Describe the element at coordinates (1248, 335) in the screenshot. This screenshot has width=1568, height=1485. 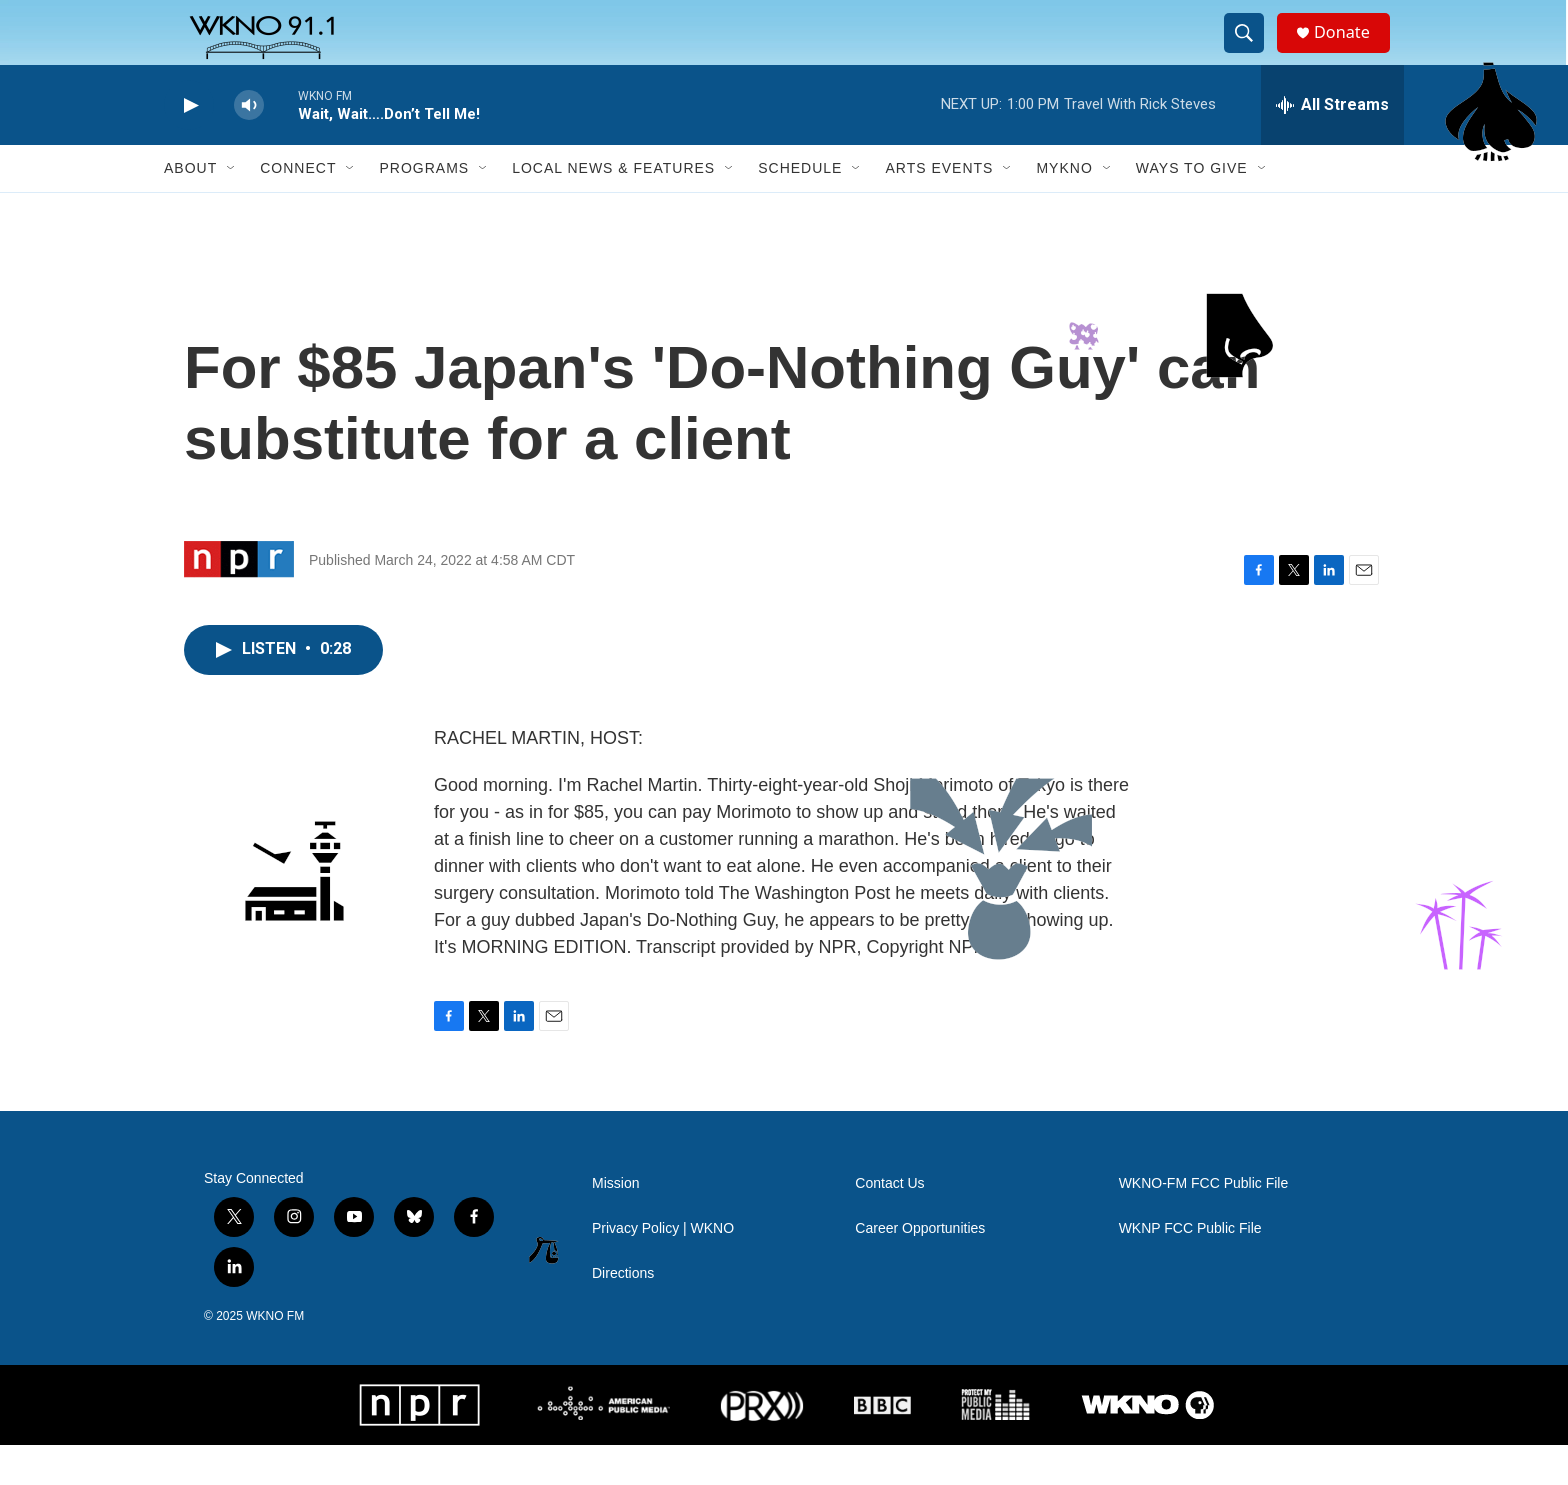
I see `access scent or fragrance settings` at that location.